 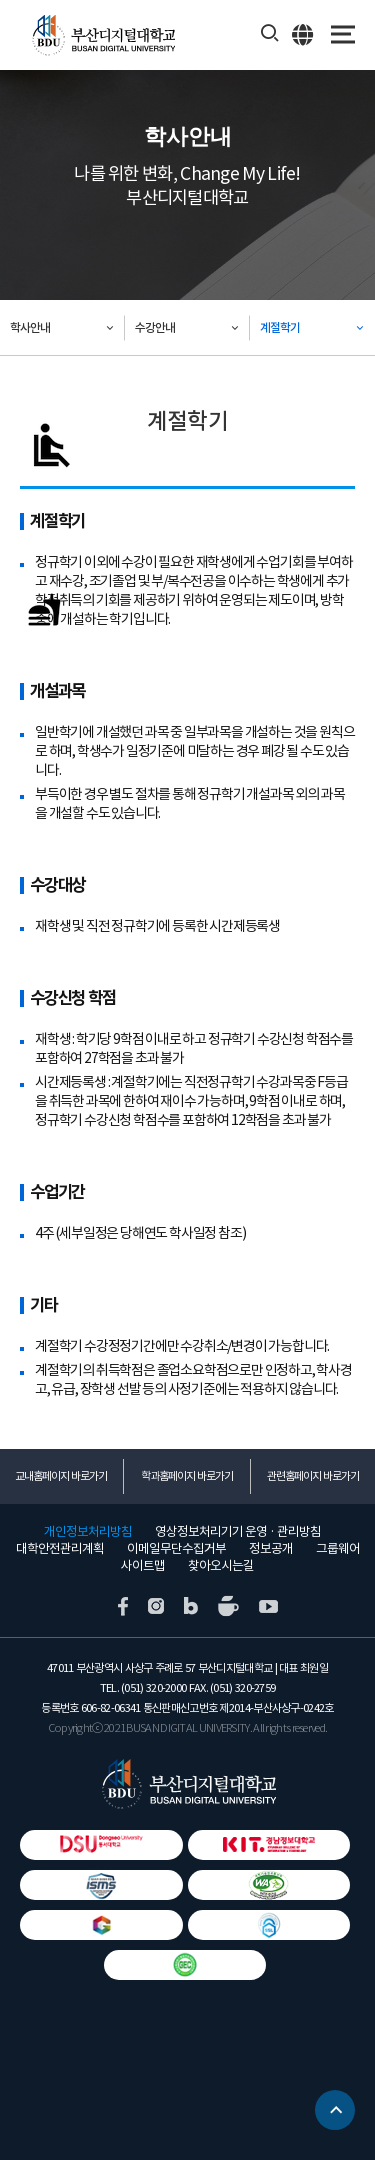 What do you see at coordinates (44, 609) in the screenshot?
I see `find nearby fast food restaurants` at bounding box center [44, 609].